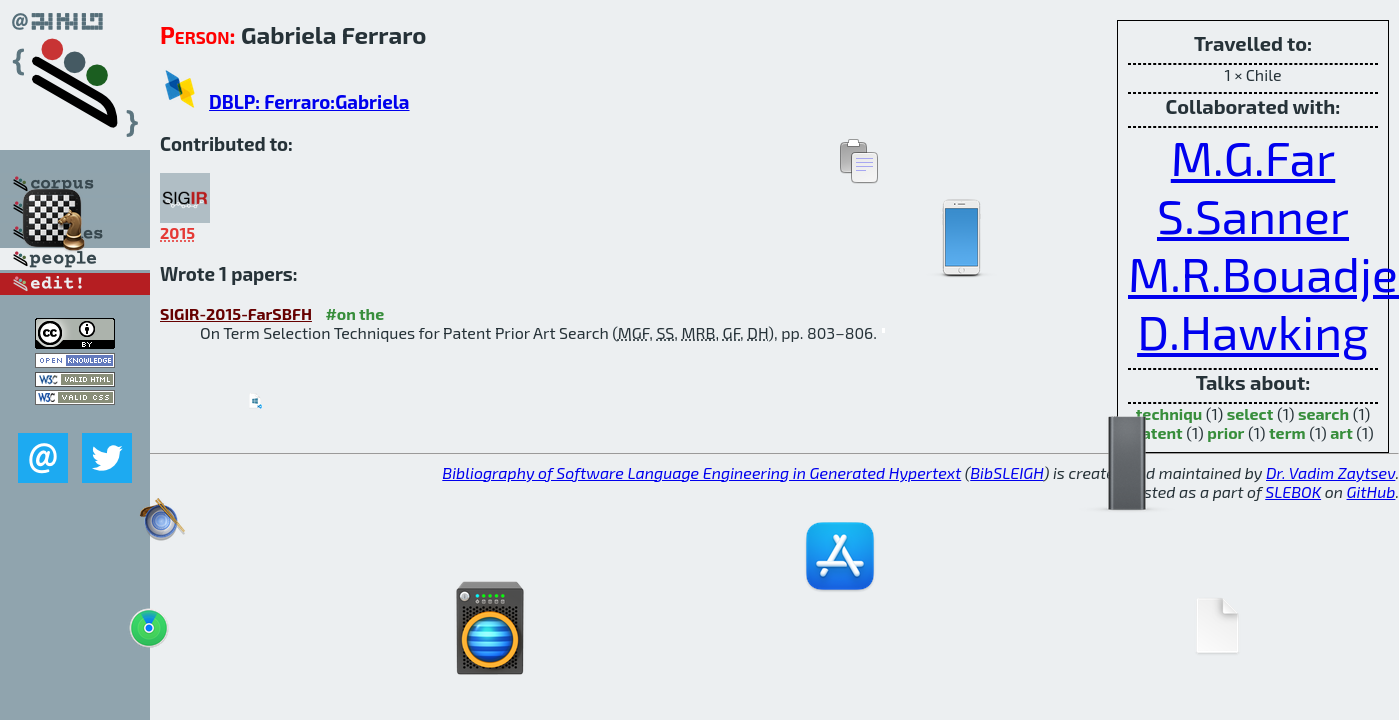 The width and height of the screenshot is (1399, 720). I want to click on open find my app to locate devices, so click(149, 628).